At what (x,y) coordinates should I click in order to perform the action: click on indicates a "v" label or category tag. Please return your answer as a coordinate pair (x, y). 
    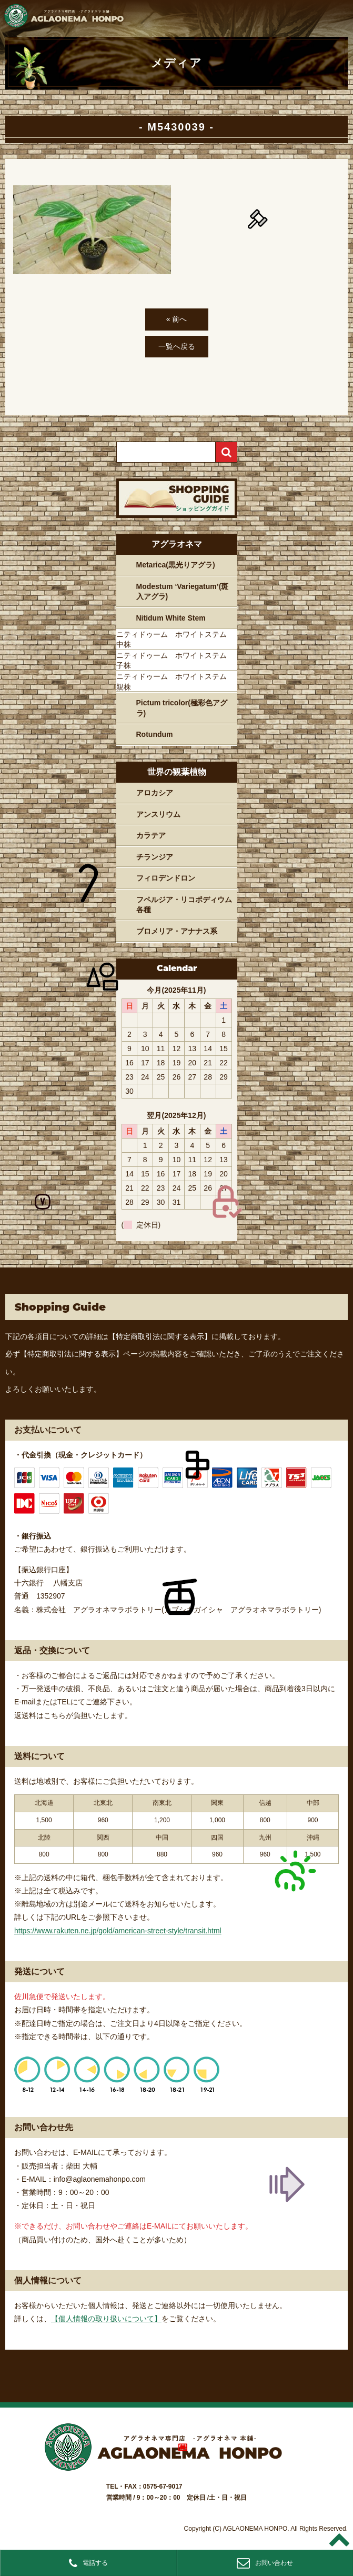
    Looking at the image, I should click on (43, 1202).